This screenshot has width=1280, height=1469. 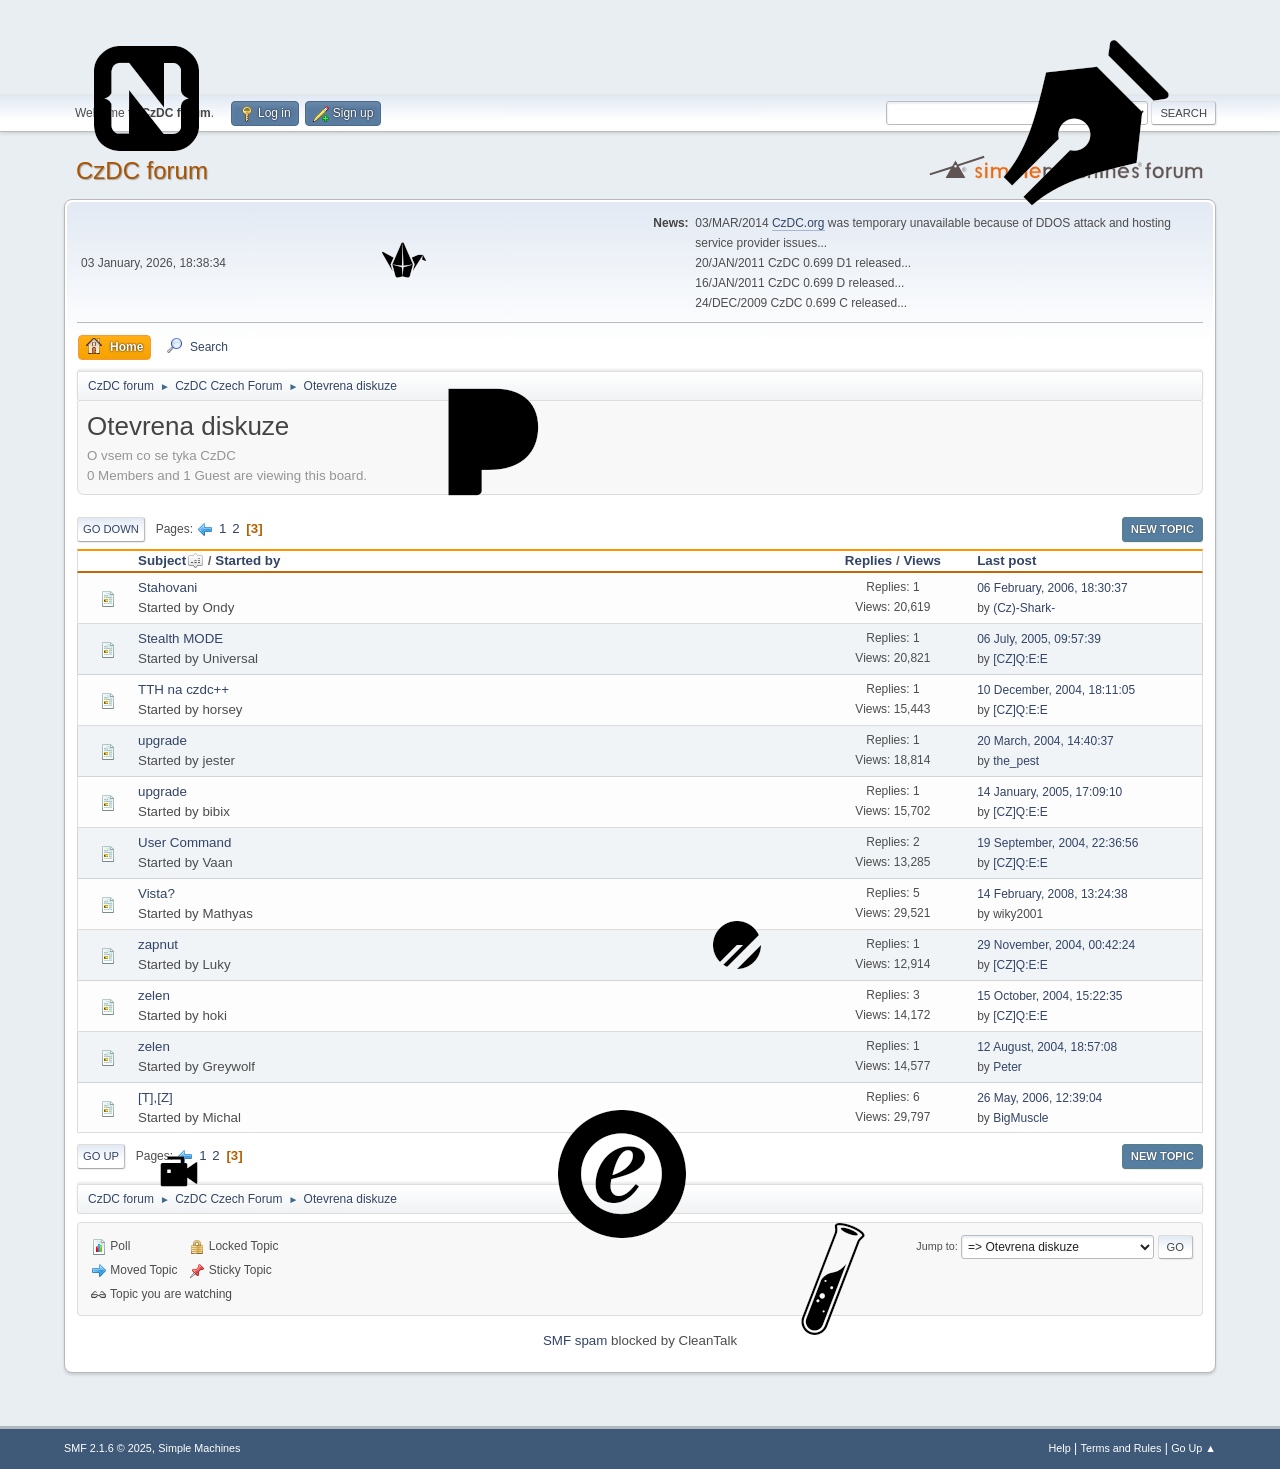 I want to click on nativescript app or framework logo, so click(x=146, y=98).